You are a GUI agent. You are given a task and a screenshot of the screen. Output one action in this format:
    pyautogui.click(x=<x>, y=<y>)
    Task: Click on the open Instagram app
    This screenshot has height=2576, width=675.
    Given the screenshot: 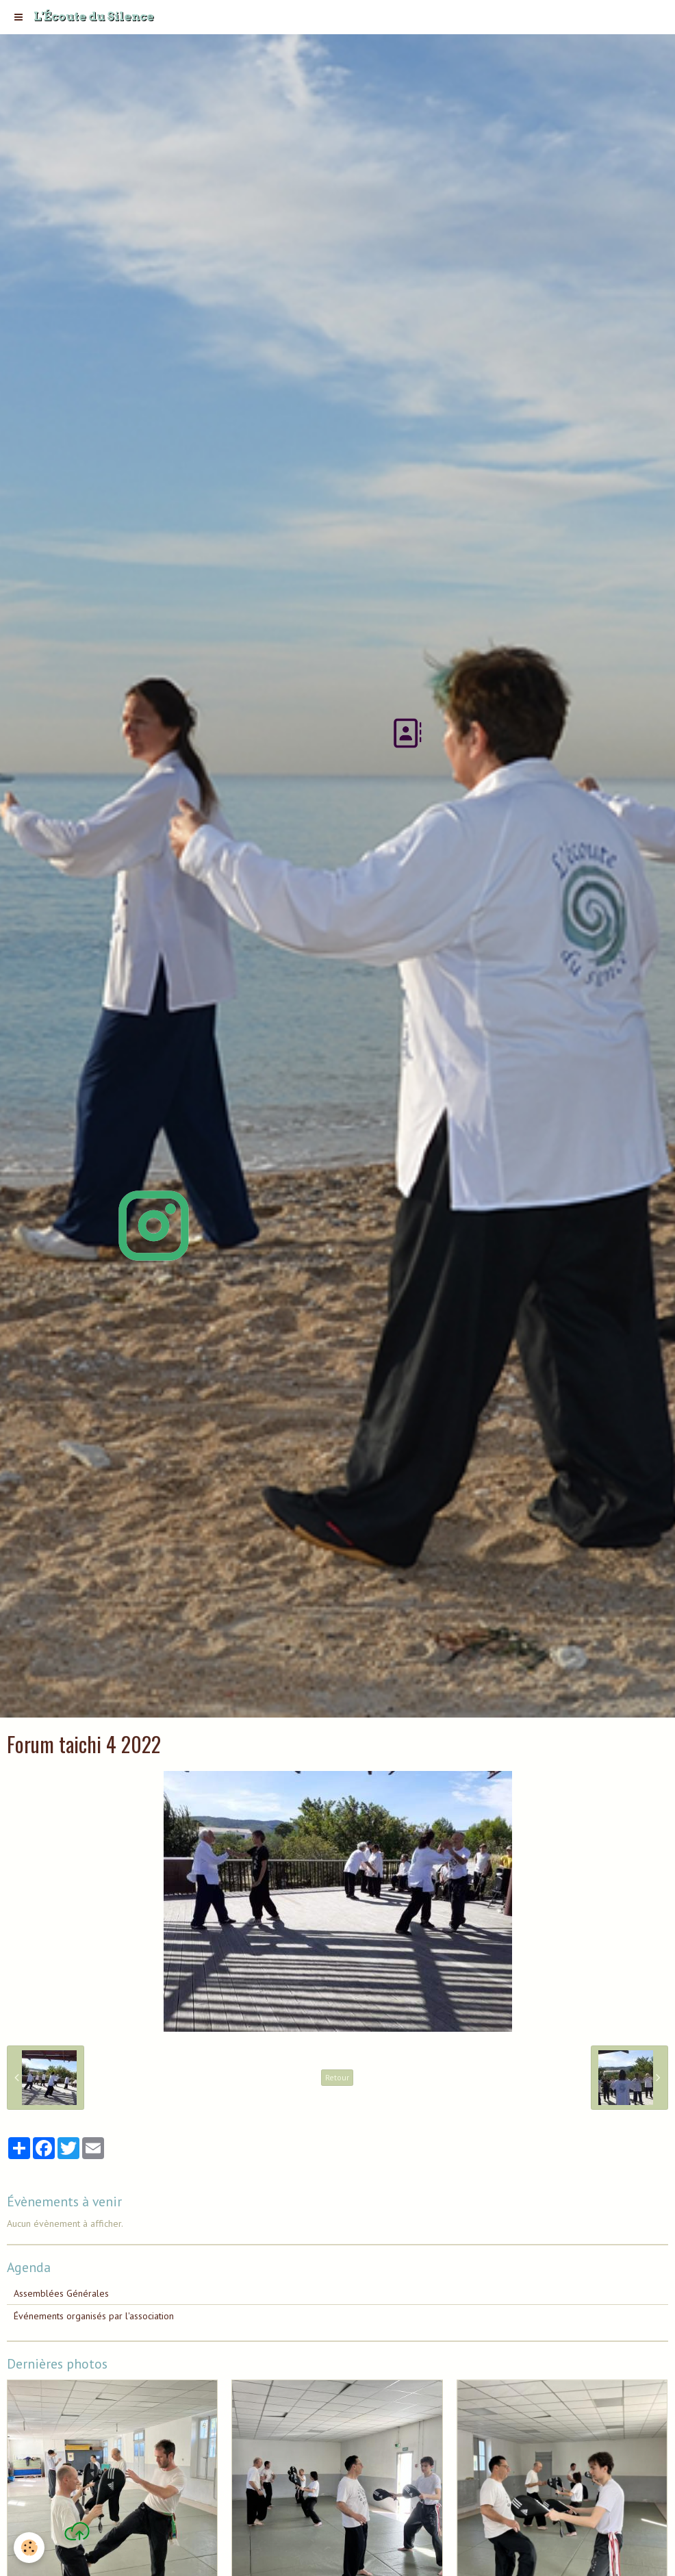 What is the action you would take?
    pyautogui.click(x=153, y=1225)
    